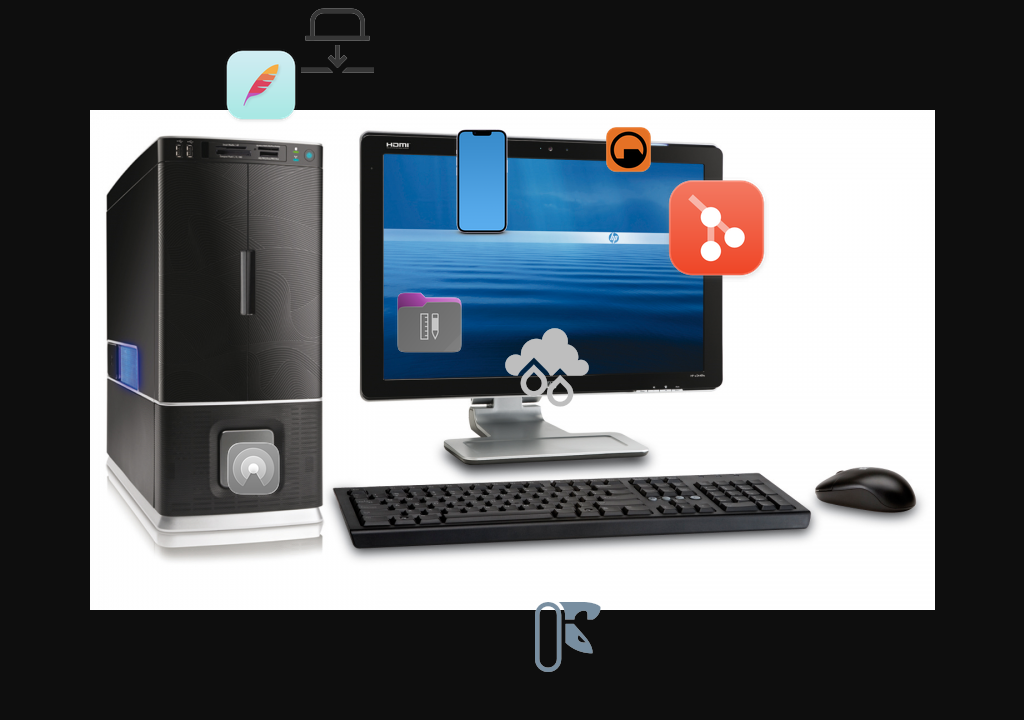  I want to click on minimize window to dock, so click(337, 40).